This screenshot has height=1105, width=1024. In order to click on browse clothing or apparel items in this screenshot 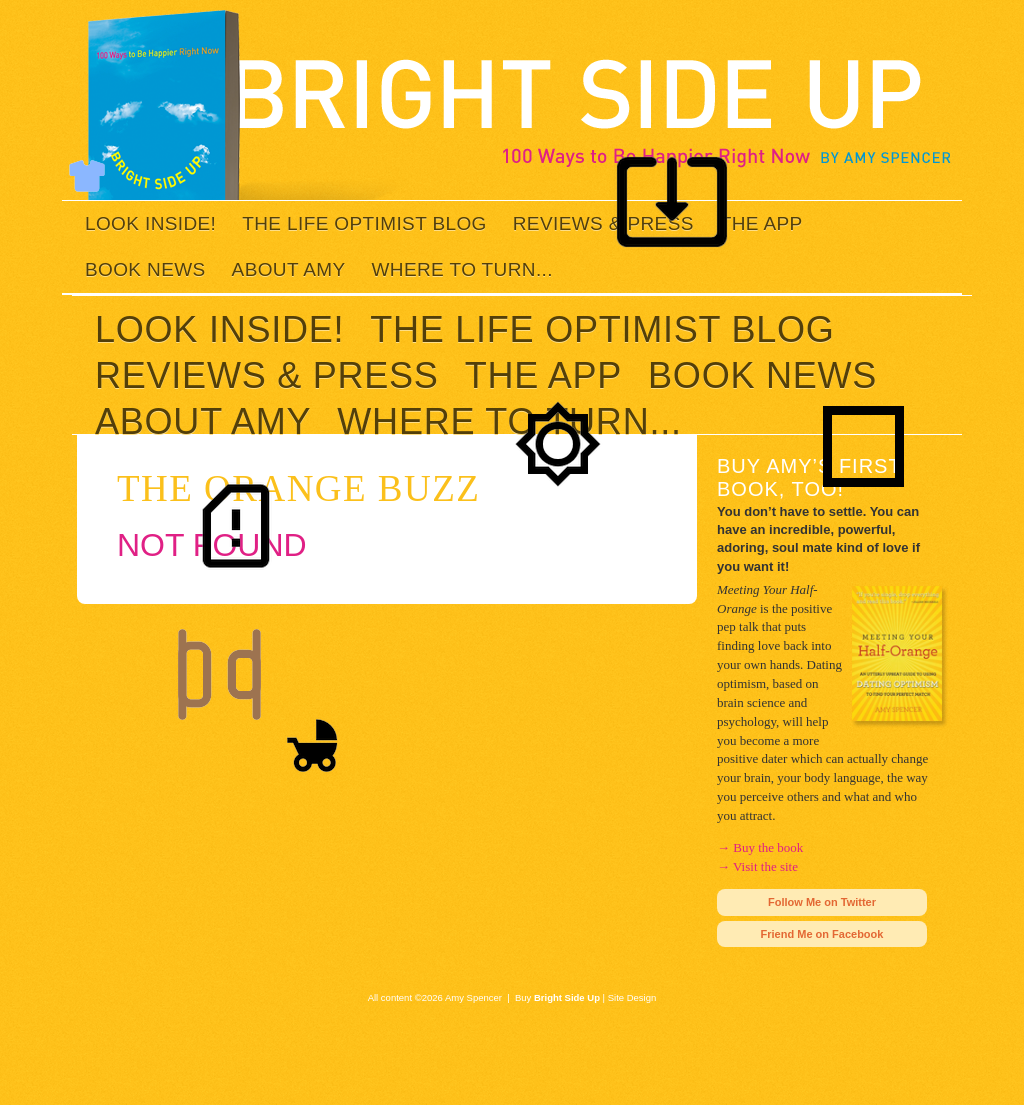, I will do `click(87, 176)`.